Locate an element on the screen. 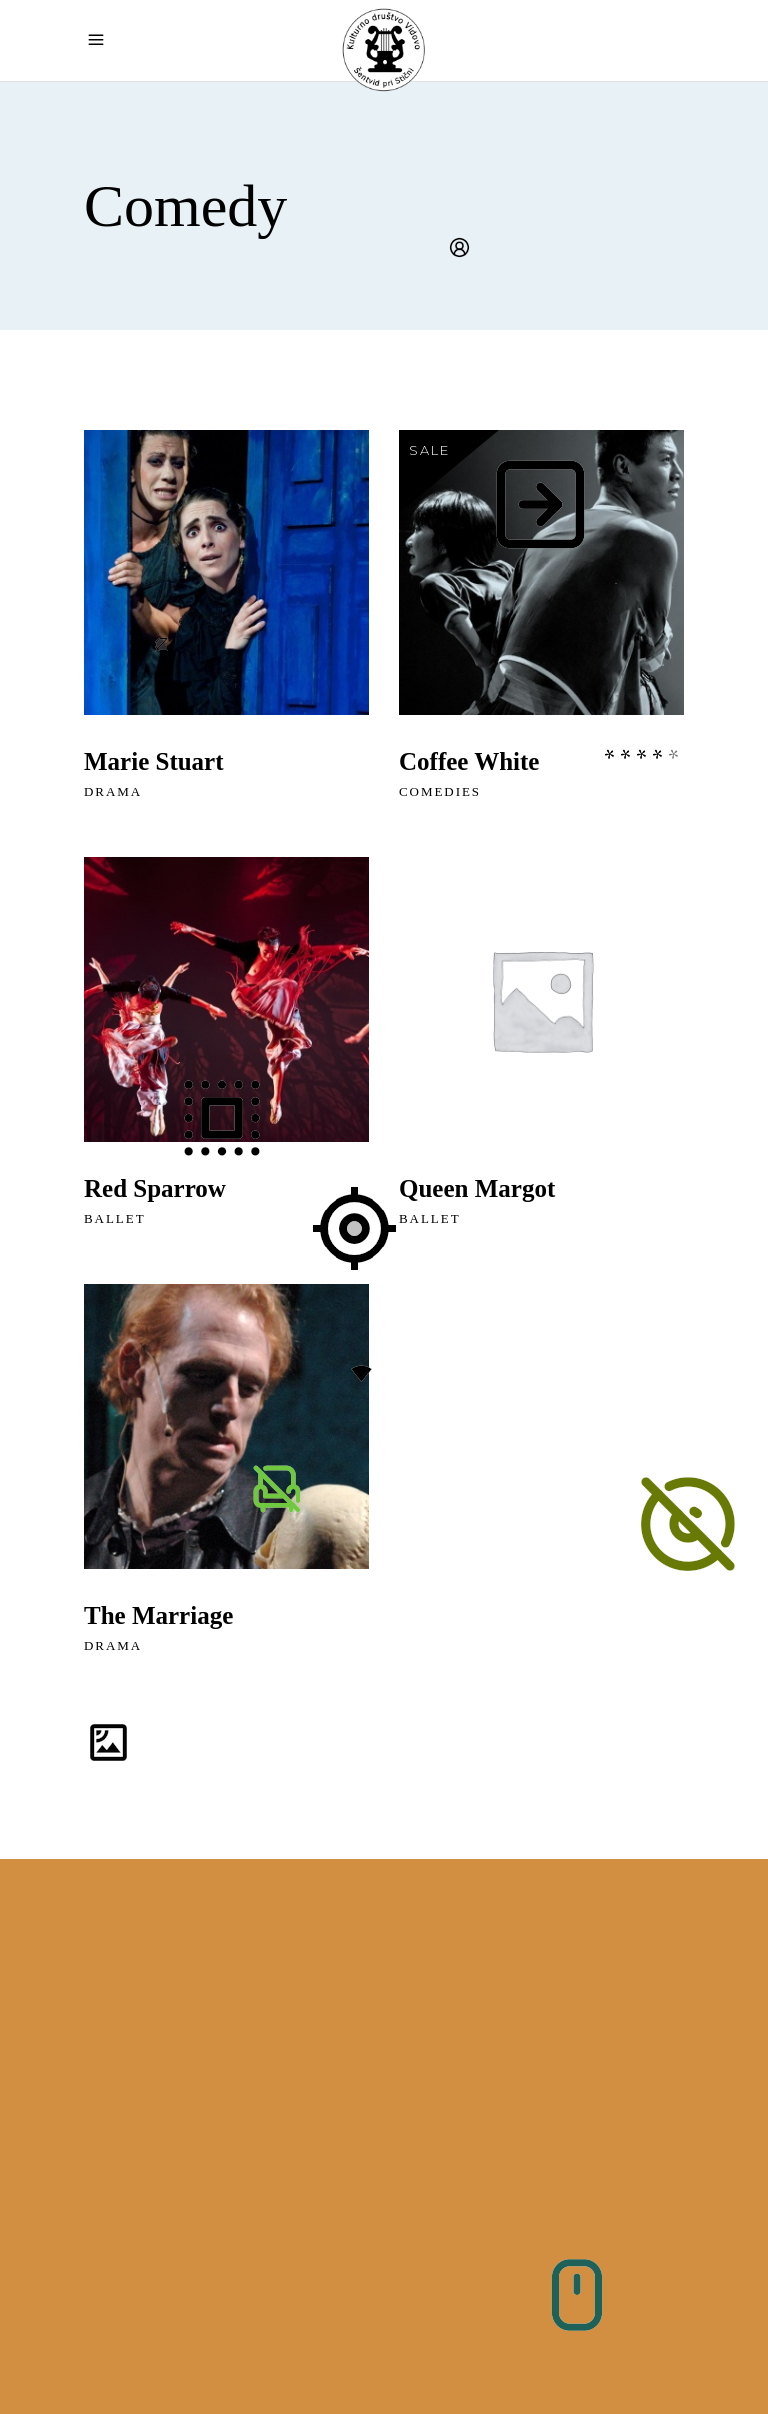 The width and height of the screenshot is (768, 2414). proceed to the next step is located at coordinates (540, 504).